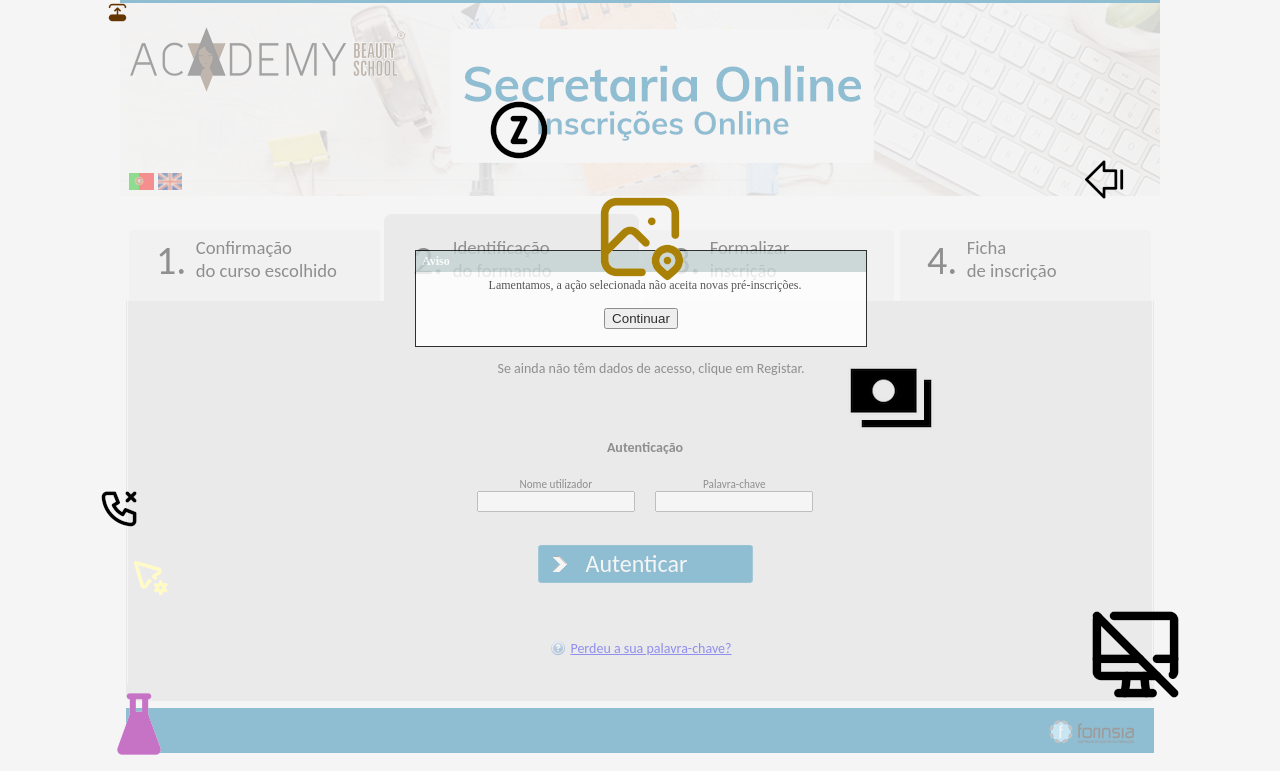 This screenshot has height=771, width=1280. What do you see at coordinates (1105, 179) in the screenshot?
I see `go back to previous screen` at bounding box center [1105, 179].